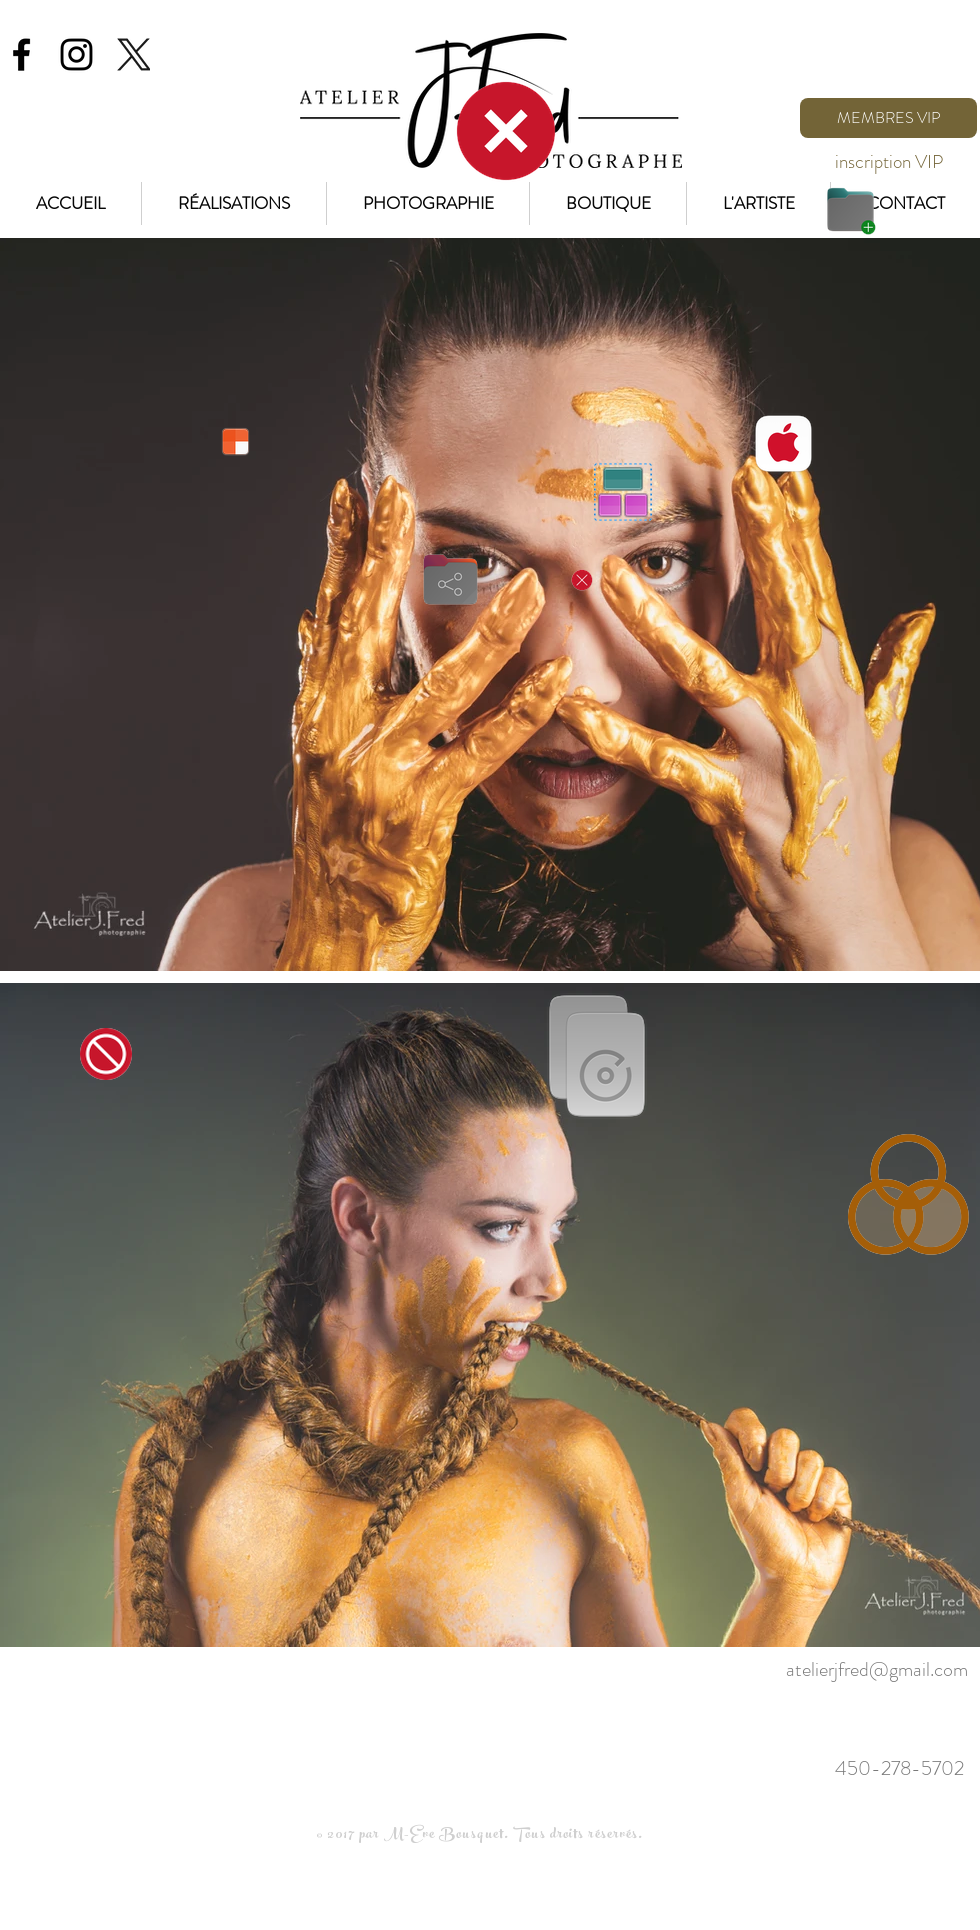 This screenshot has height=1930, width=980. What do you see at coordinates (908, 1194) in the screenshot?
I see `access color and display preferences` at bounding box center [908, 1194].